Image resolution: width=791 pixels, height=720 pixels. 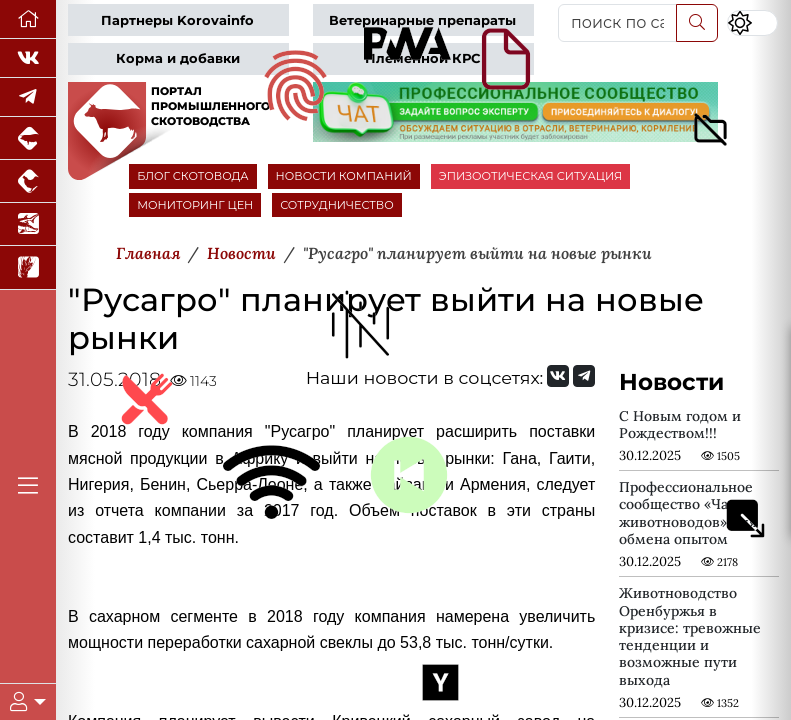 What do you see at coordinates (409, 475) in the screenshot?
I see `skip to previous track` at bounding box center [409, 475].